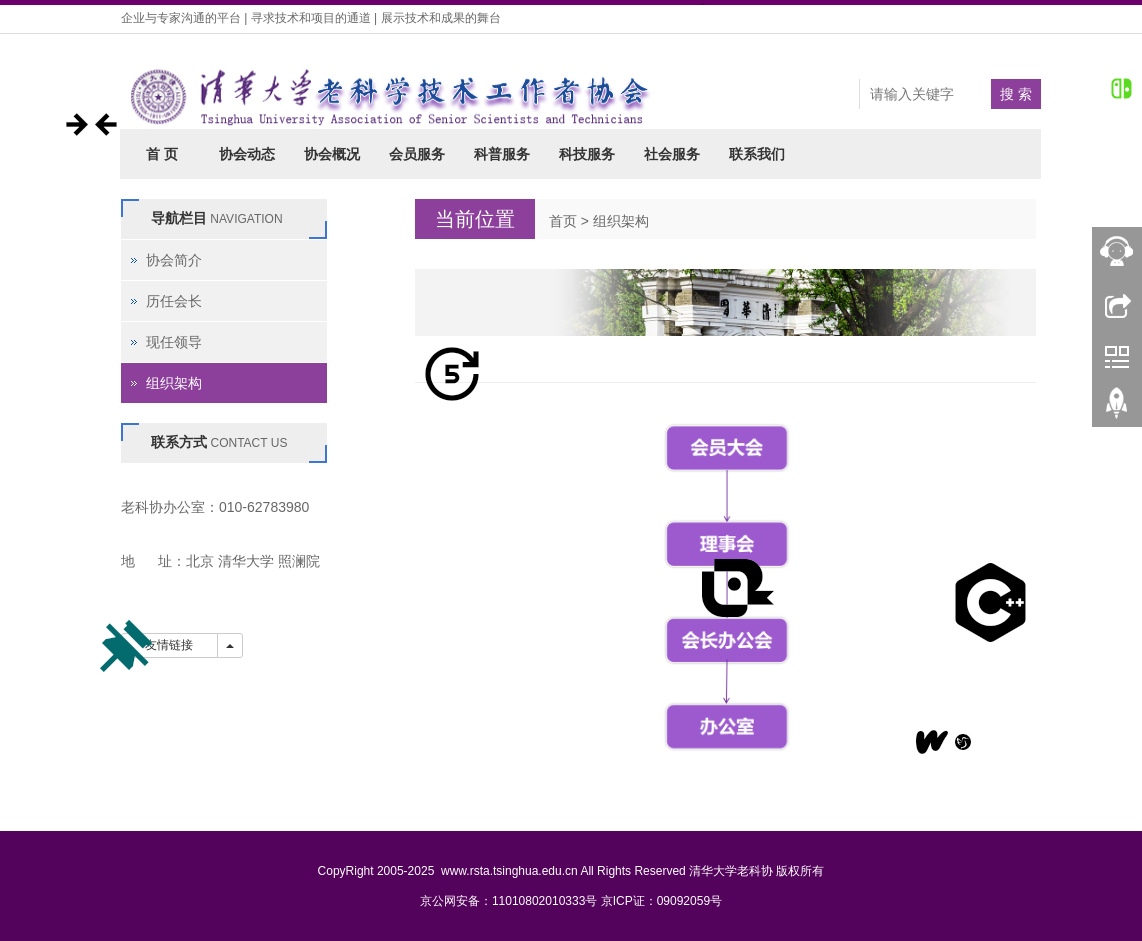 The width and height of the screenshot is (1142, 941). I want to click on collapse panel horizontally, so click(91, 124).